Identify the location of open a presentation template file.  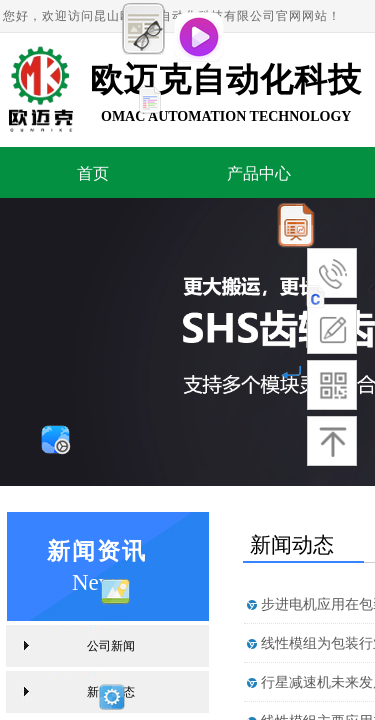
(296, 225).